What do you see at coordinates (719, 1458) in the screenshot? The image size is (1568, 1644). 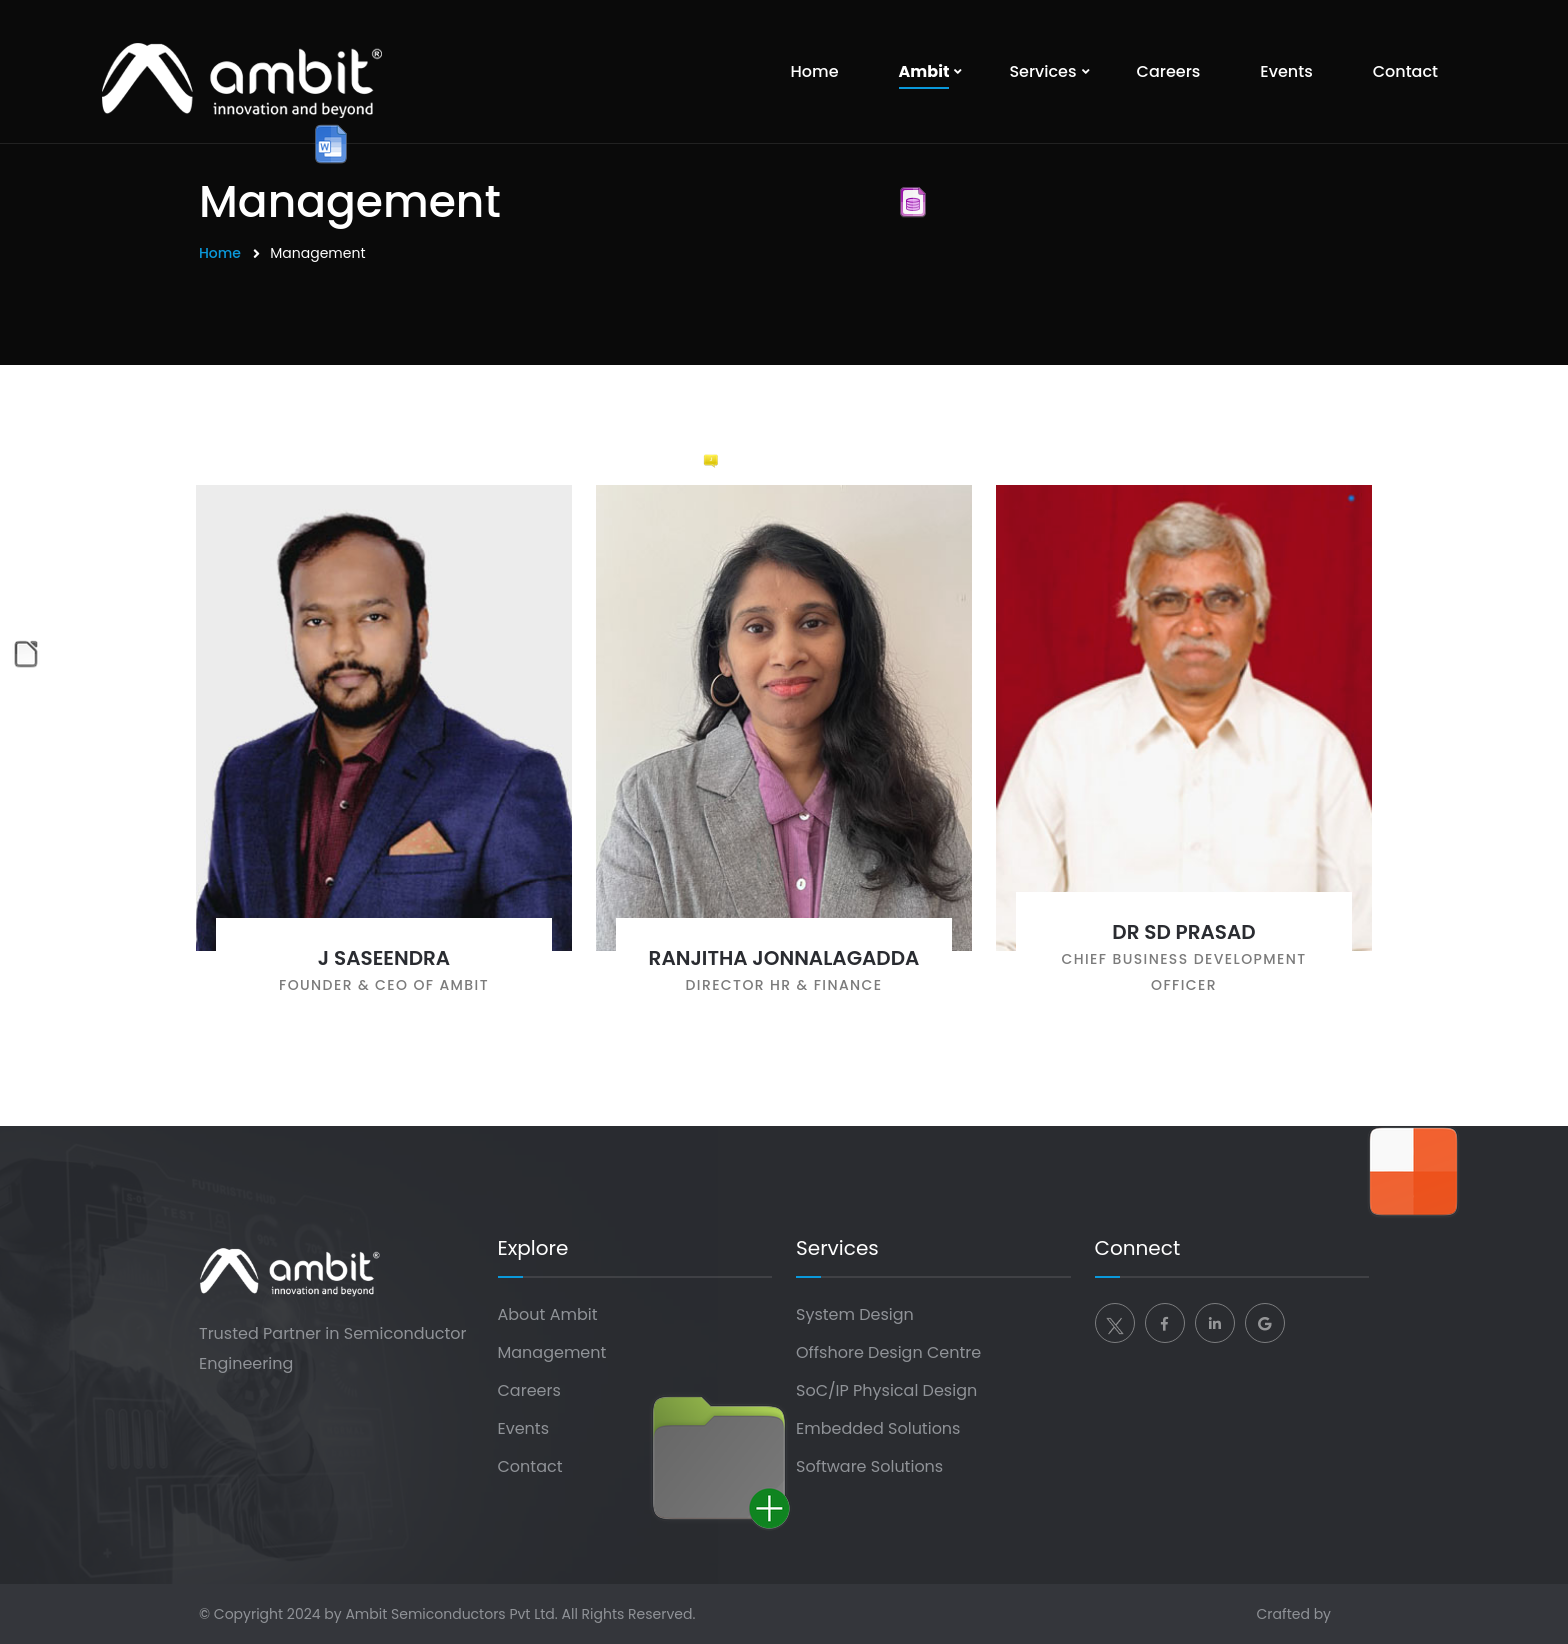 I see `create a new folder` at bounding box center [719, 1458].